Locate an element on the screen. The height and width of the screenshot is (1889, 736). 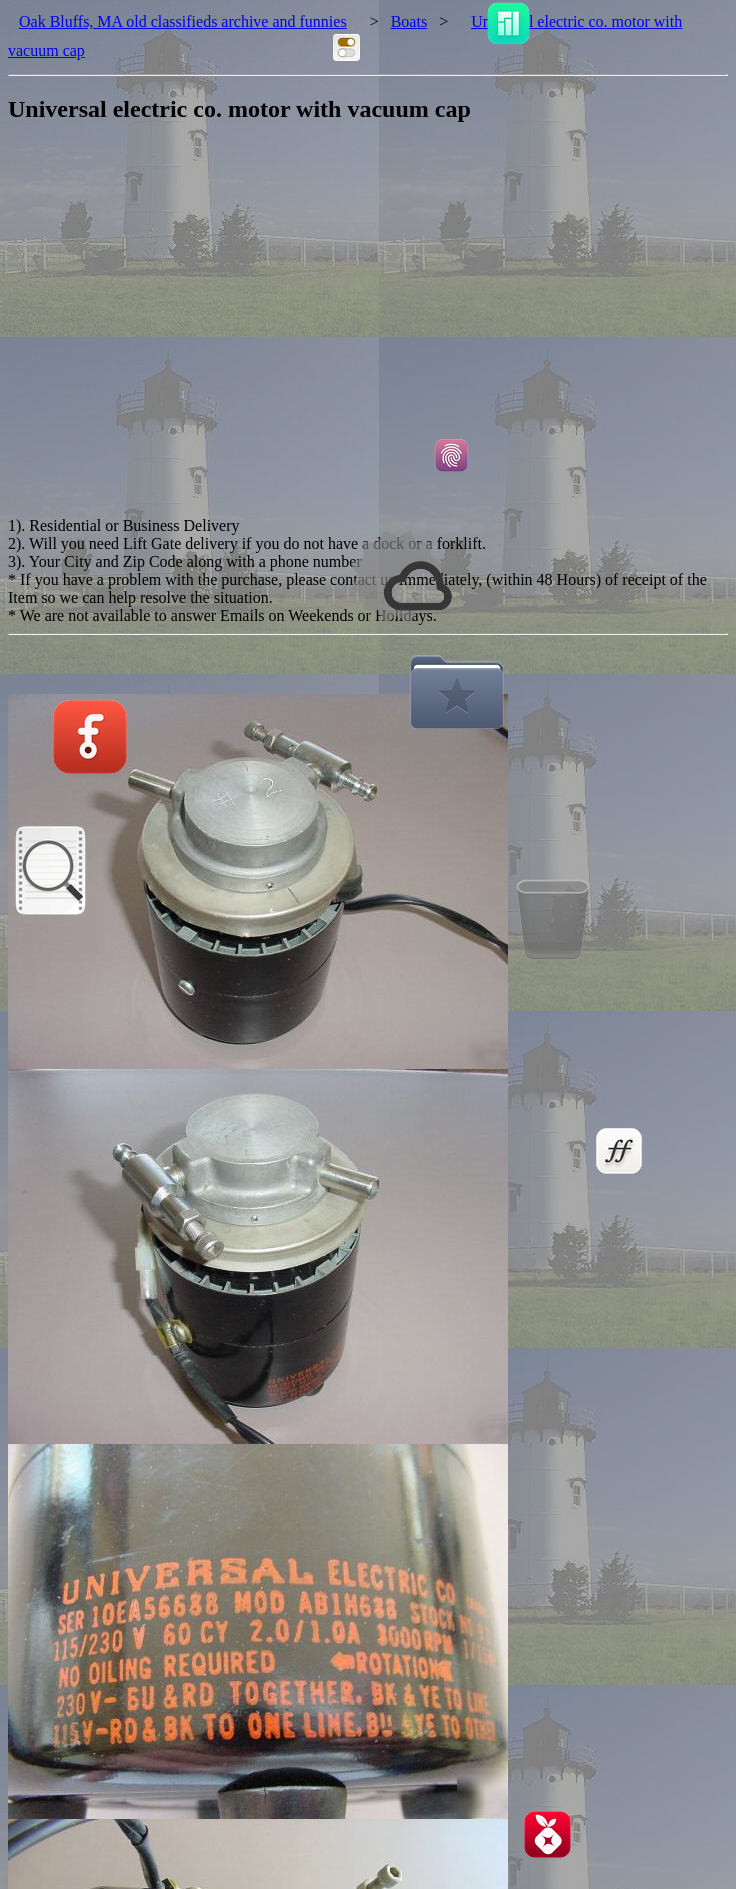
open fontforge font editing application is located at coordinates (619, 1151).